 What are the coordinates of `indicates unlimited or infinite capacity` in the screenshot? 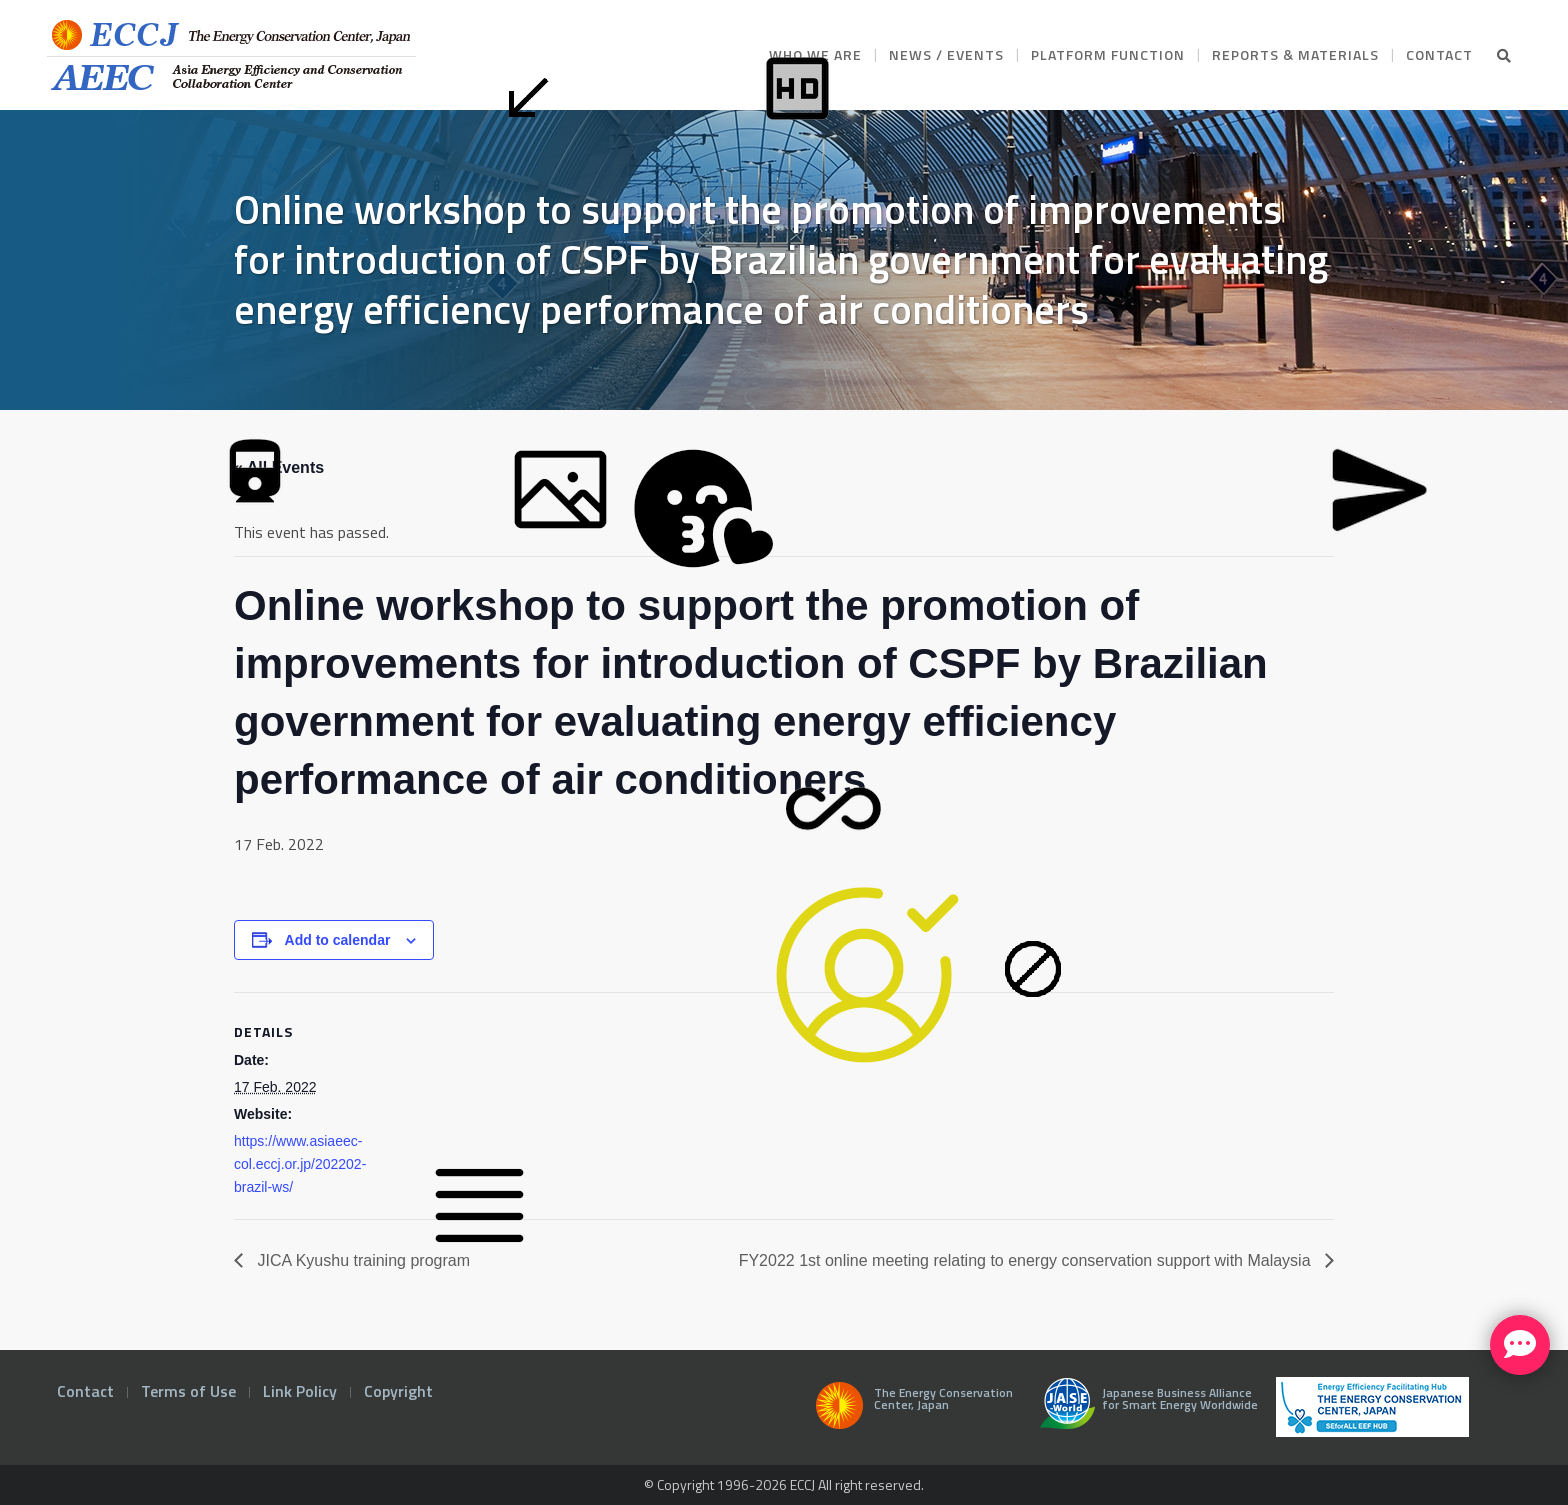 It's located at (833, 808).